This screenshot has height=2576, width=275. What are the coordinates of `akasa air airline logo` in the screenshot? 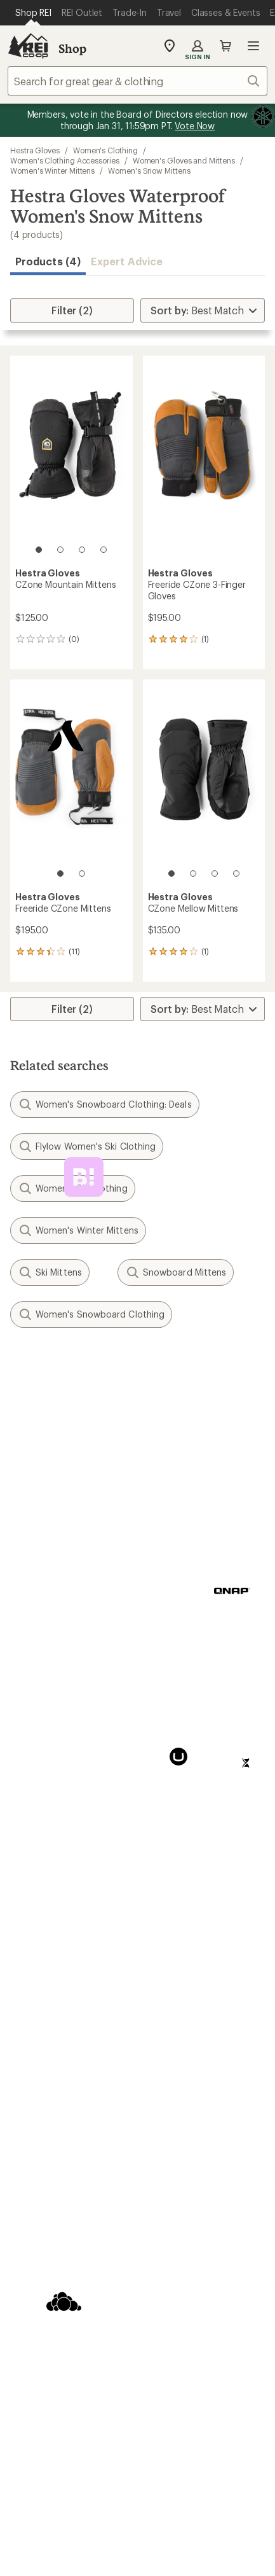 It's located at (65, 736).